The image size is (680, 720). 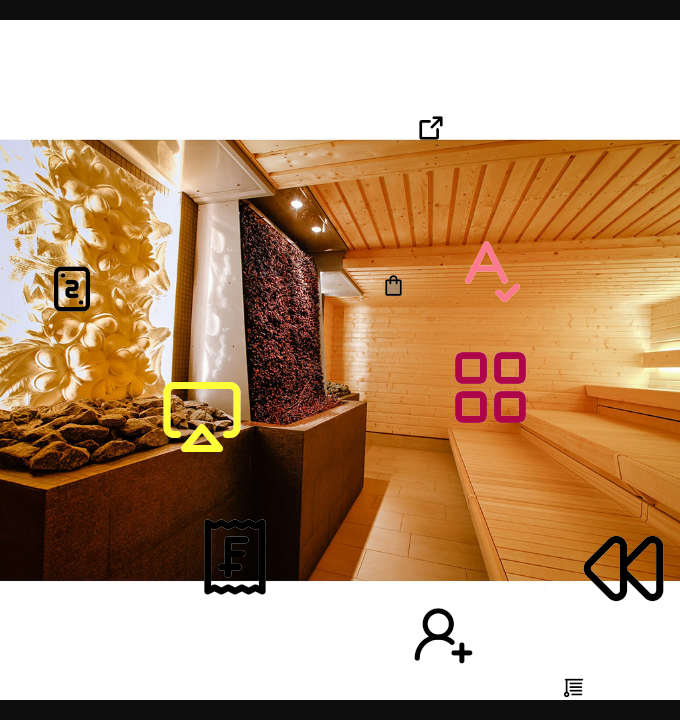 What do you see at coordinates (72, 289) in the screenshot?
I see `view the 2 of clubs playing card` at bounding box center [72, 289].